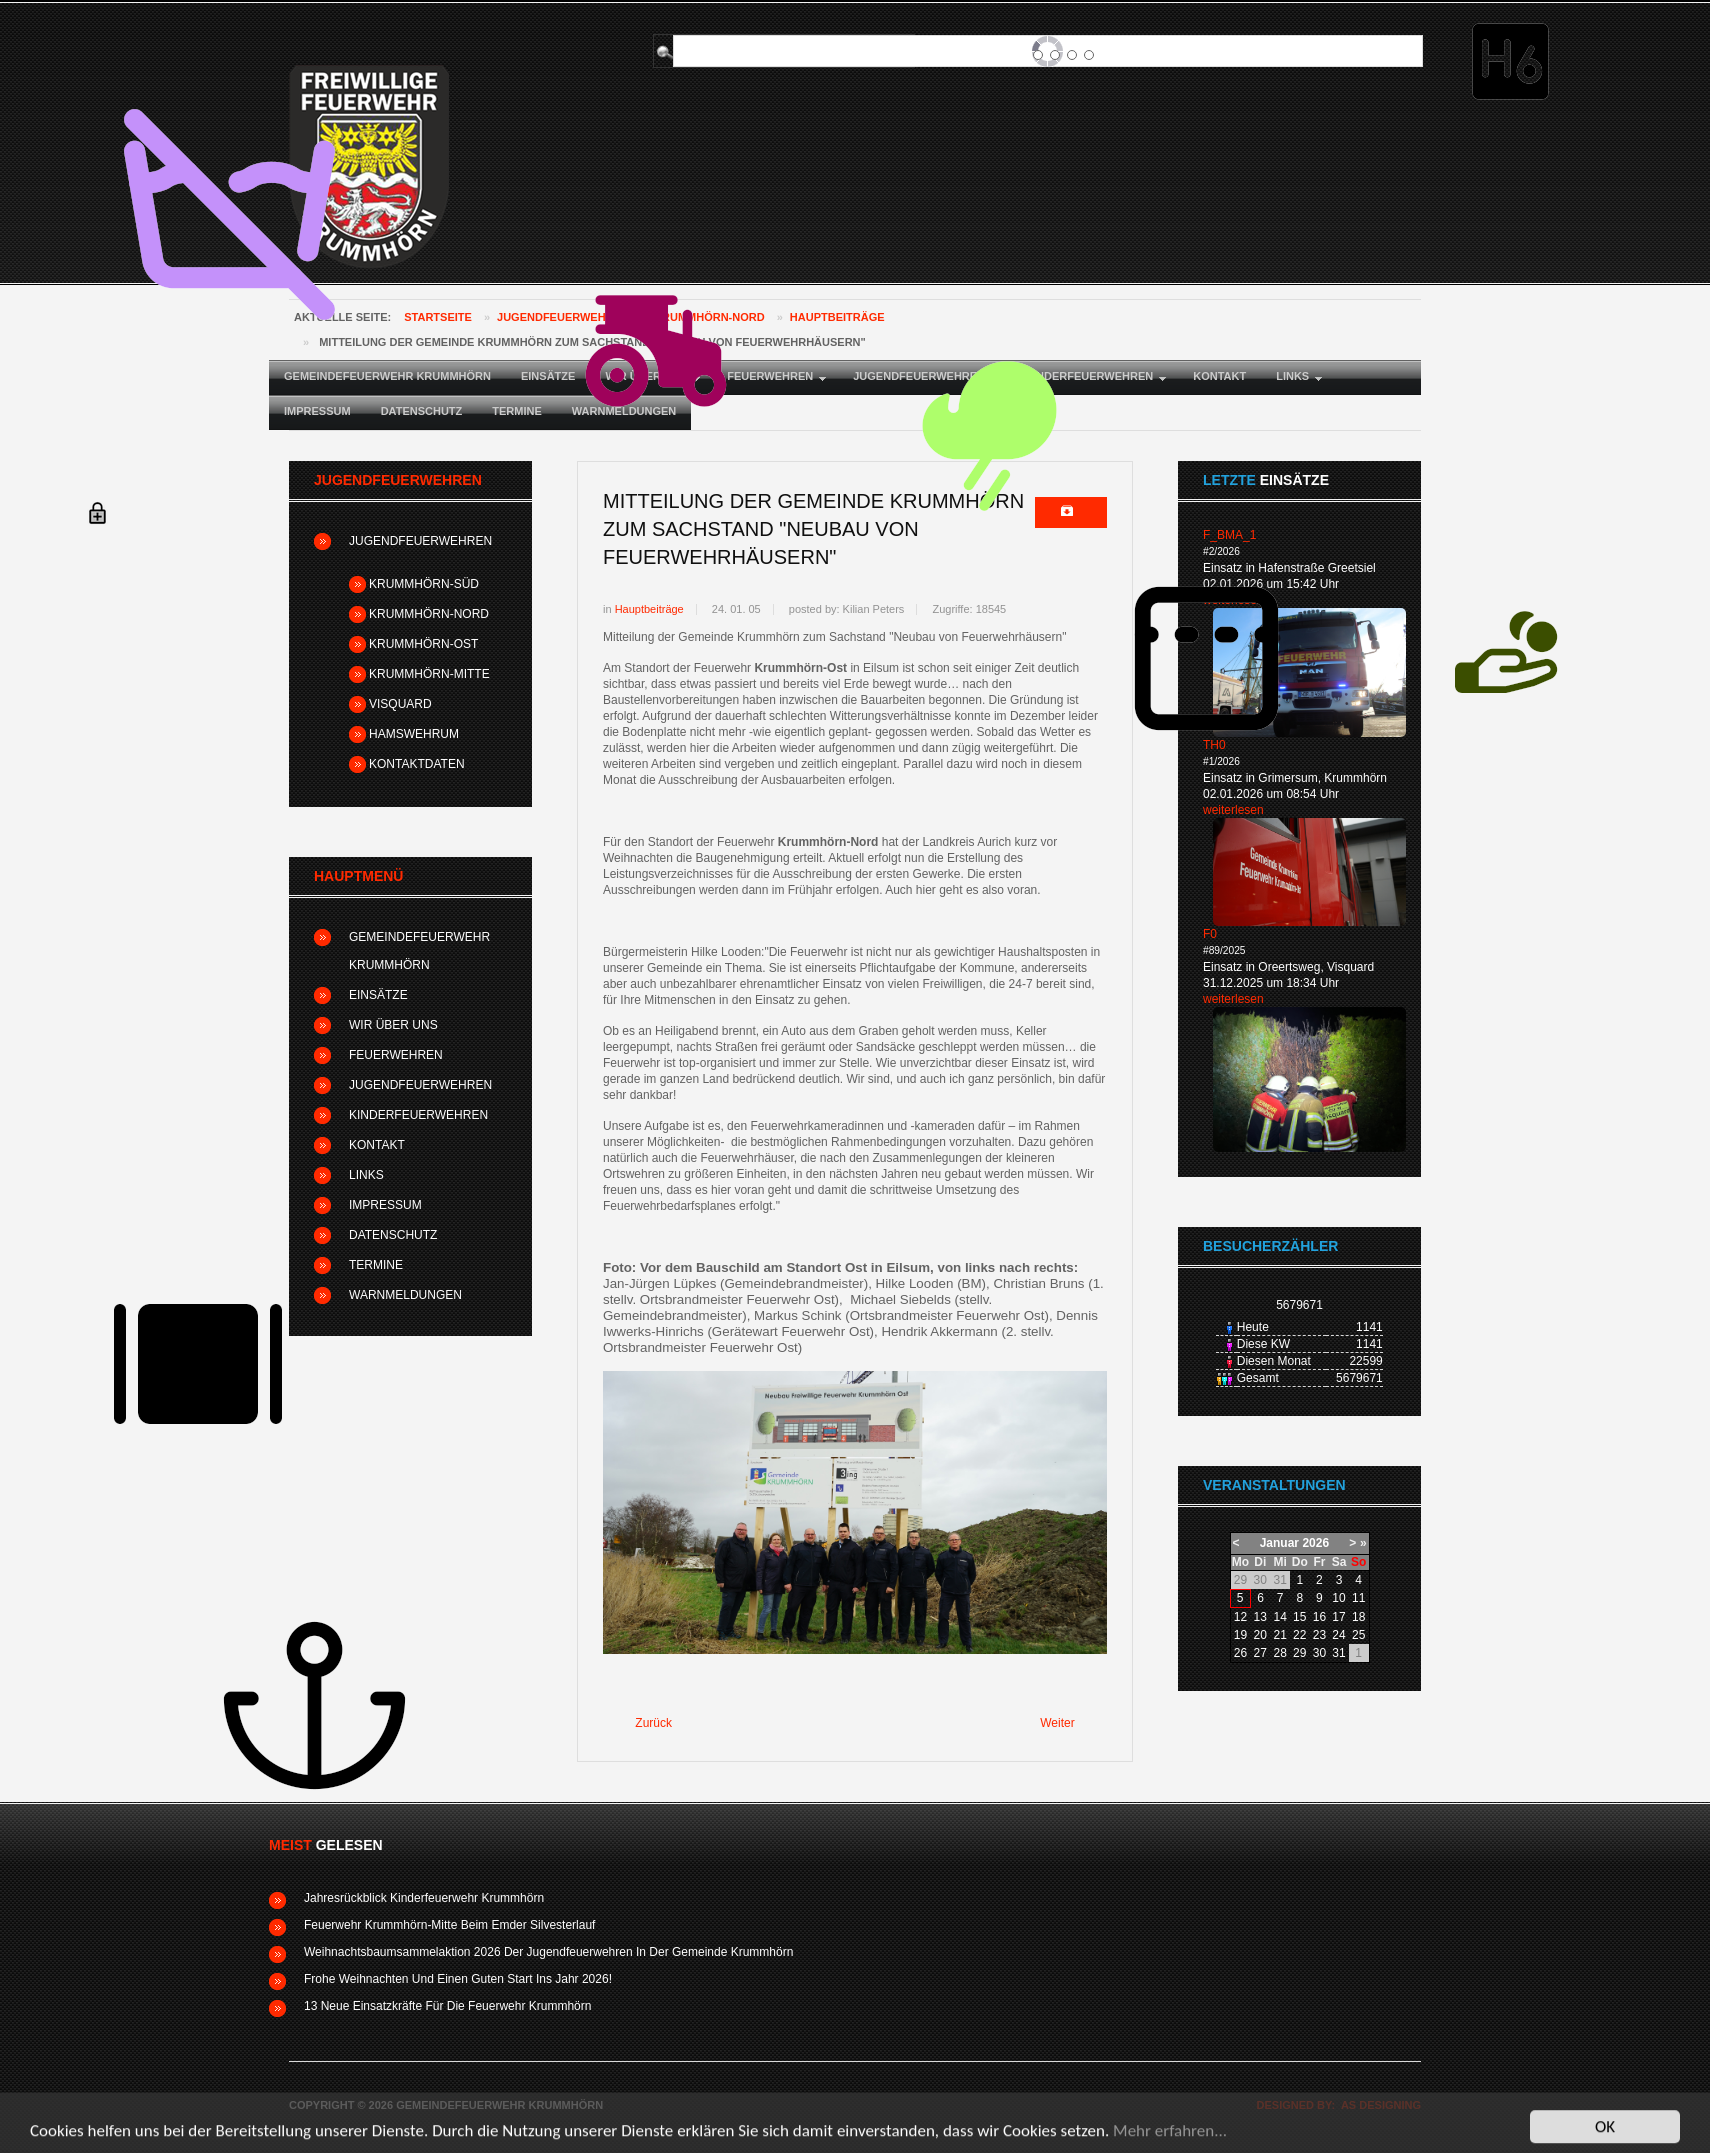  I want to click on indicates enhanced or additional security protection, so click(97, 513).